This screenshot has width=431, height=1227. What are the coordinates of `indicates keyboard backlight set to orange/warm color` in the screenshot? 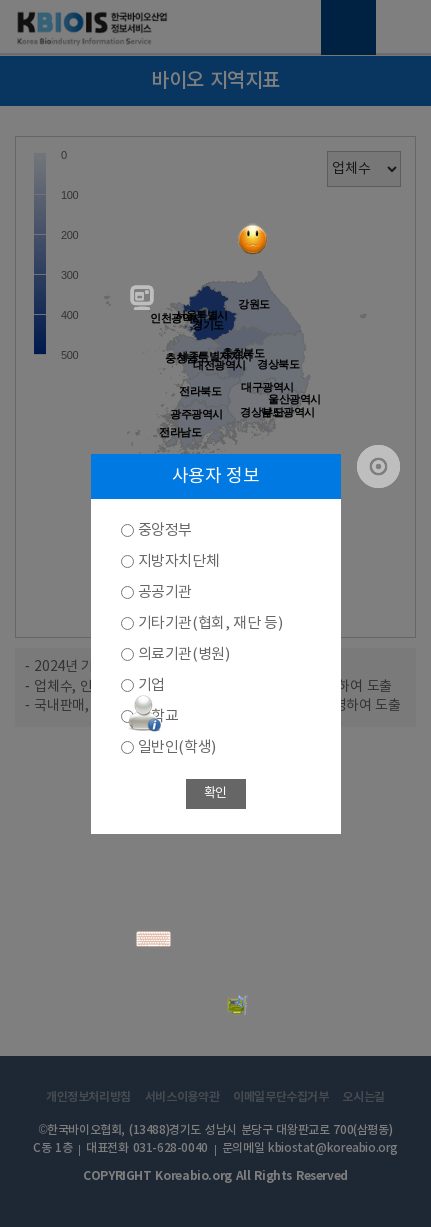 It's located at (153, 939).